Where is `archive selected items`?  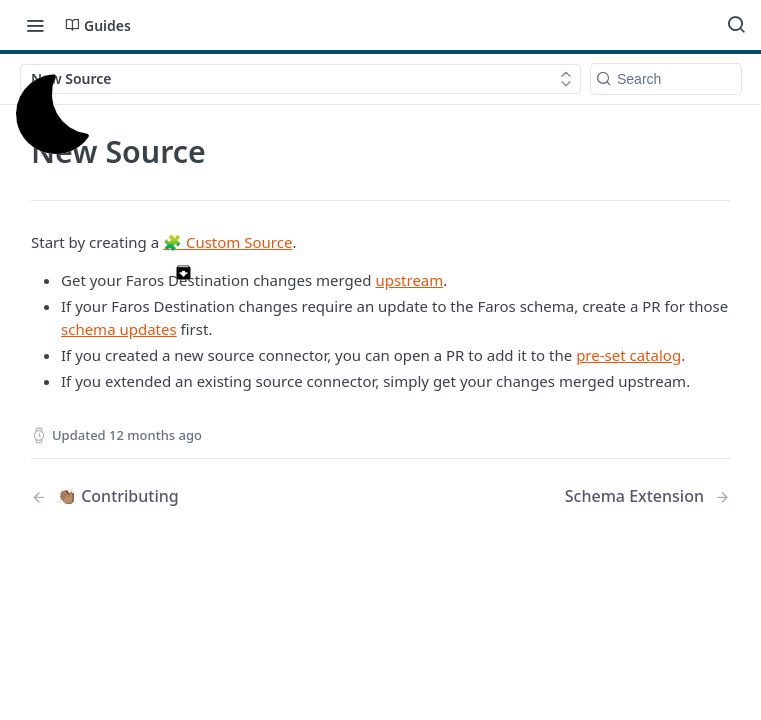
archive selected items is located at coordinates (183, 272).